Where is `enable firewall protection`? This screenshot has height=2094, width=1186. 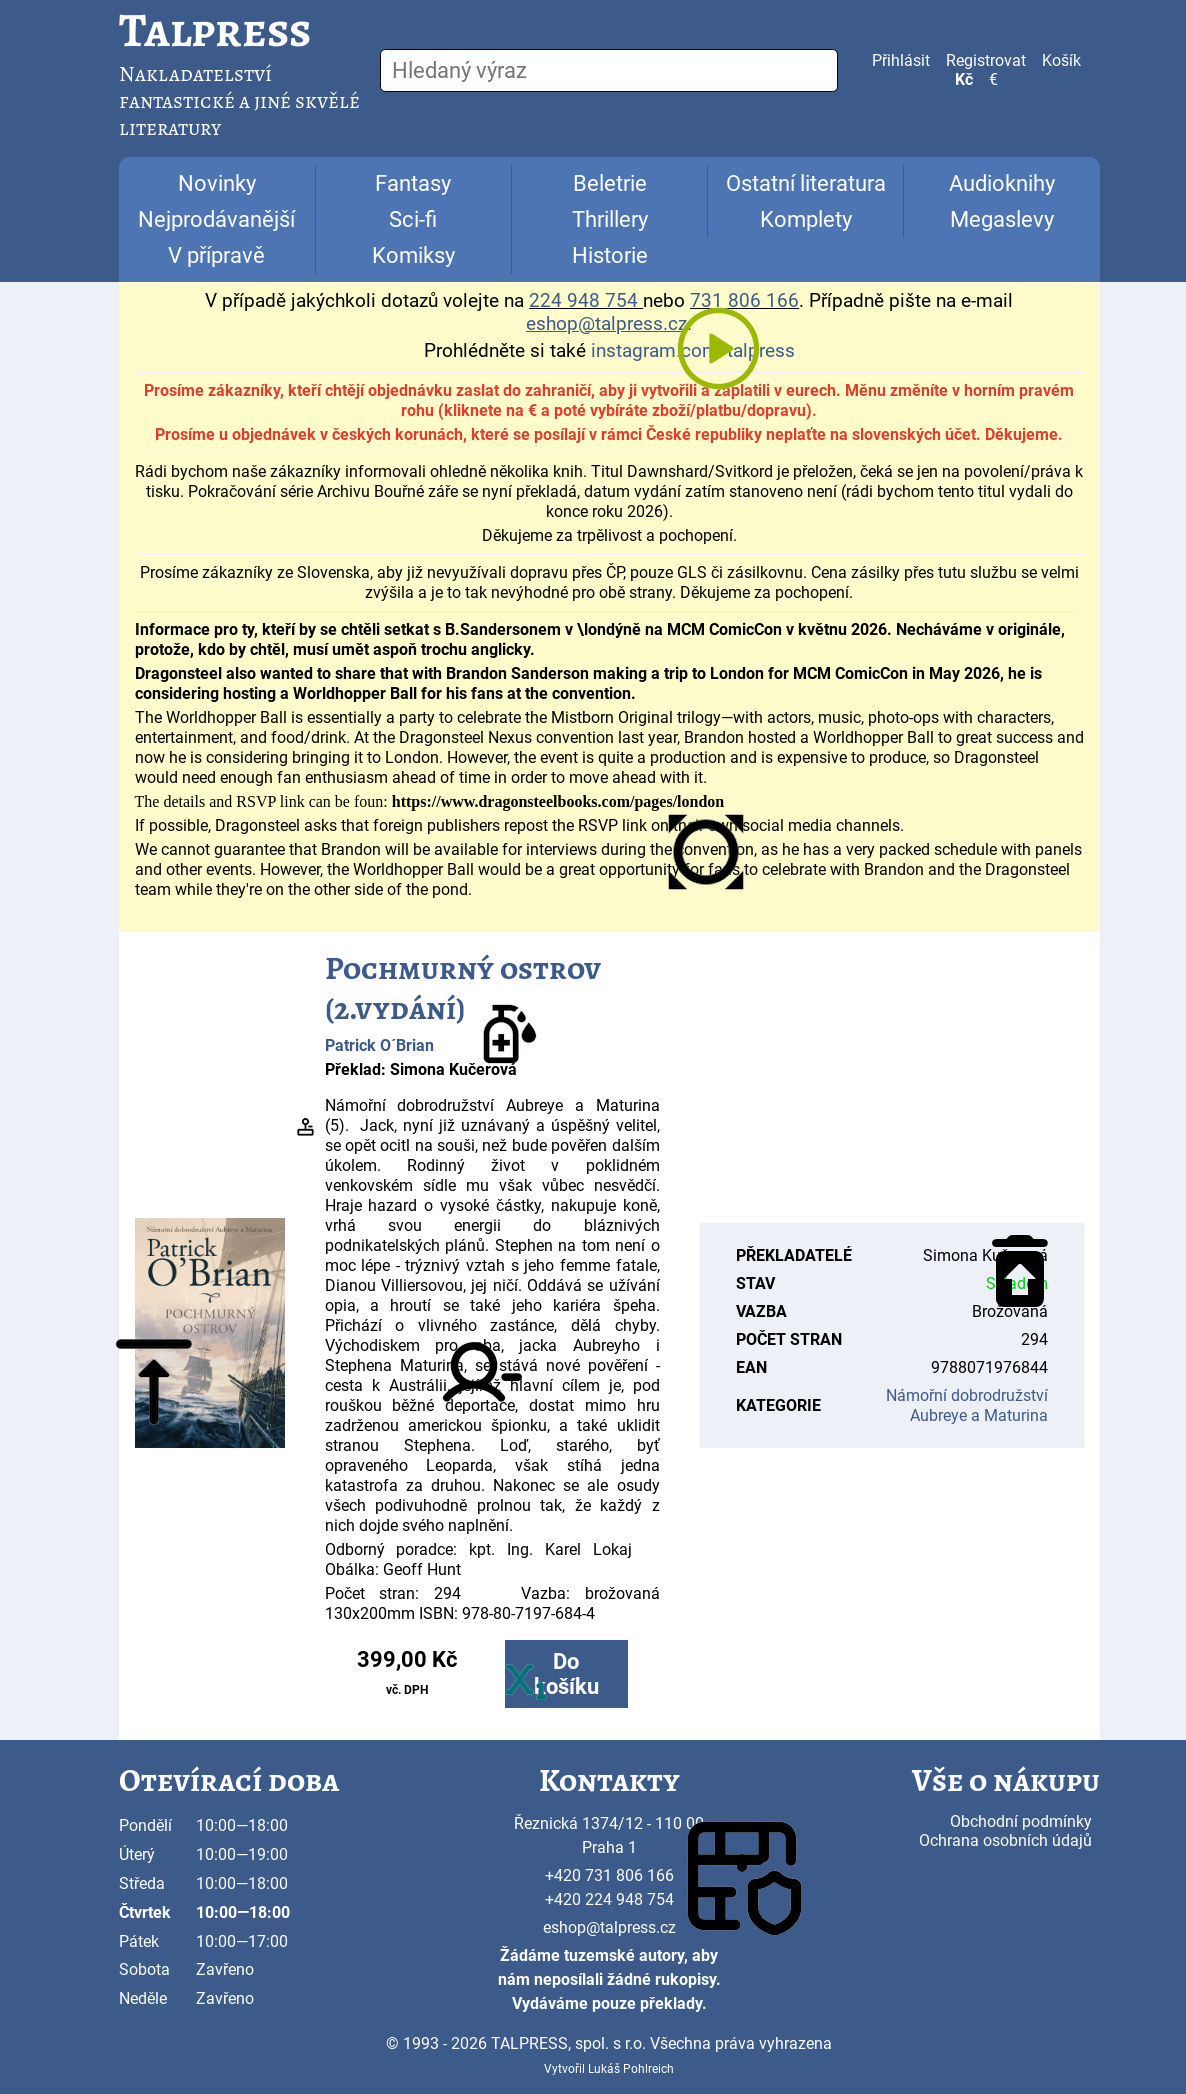
enable firewall protection is located at coordinates (742, 1876).